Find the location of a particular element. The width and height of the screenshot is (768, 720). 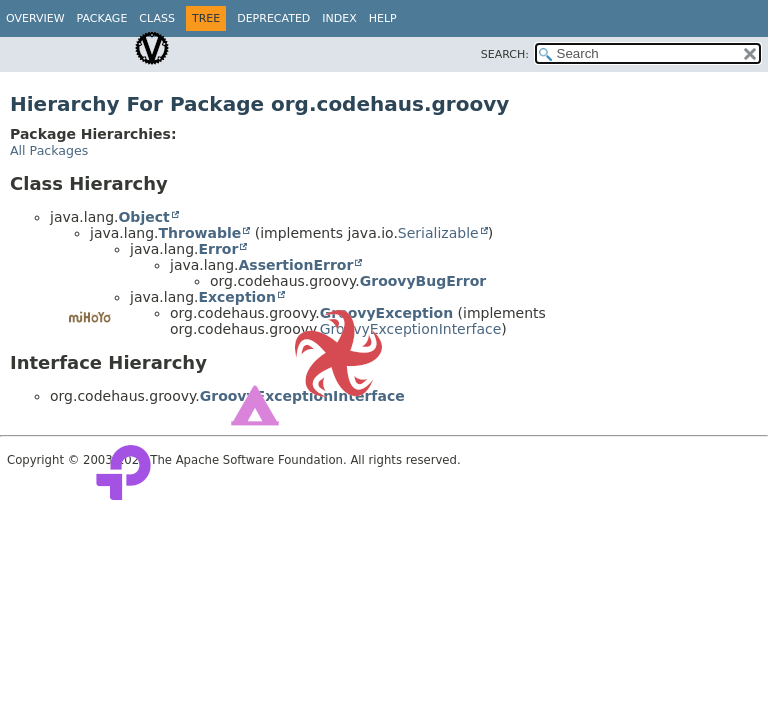

open vaultwarden password manager is located at coordinates (152, 48).